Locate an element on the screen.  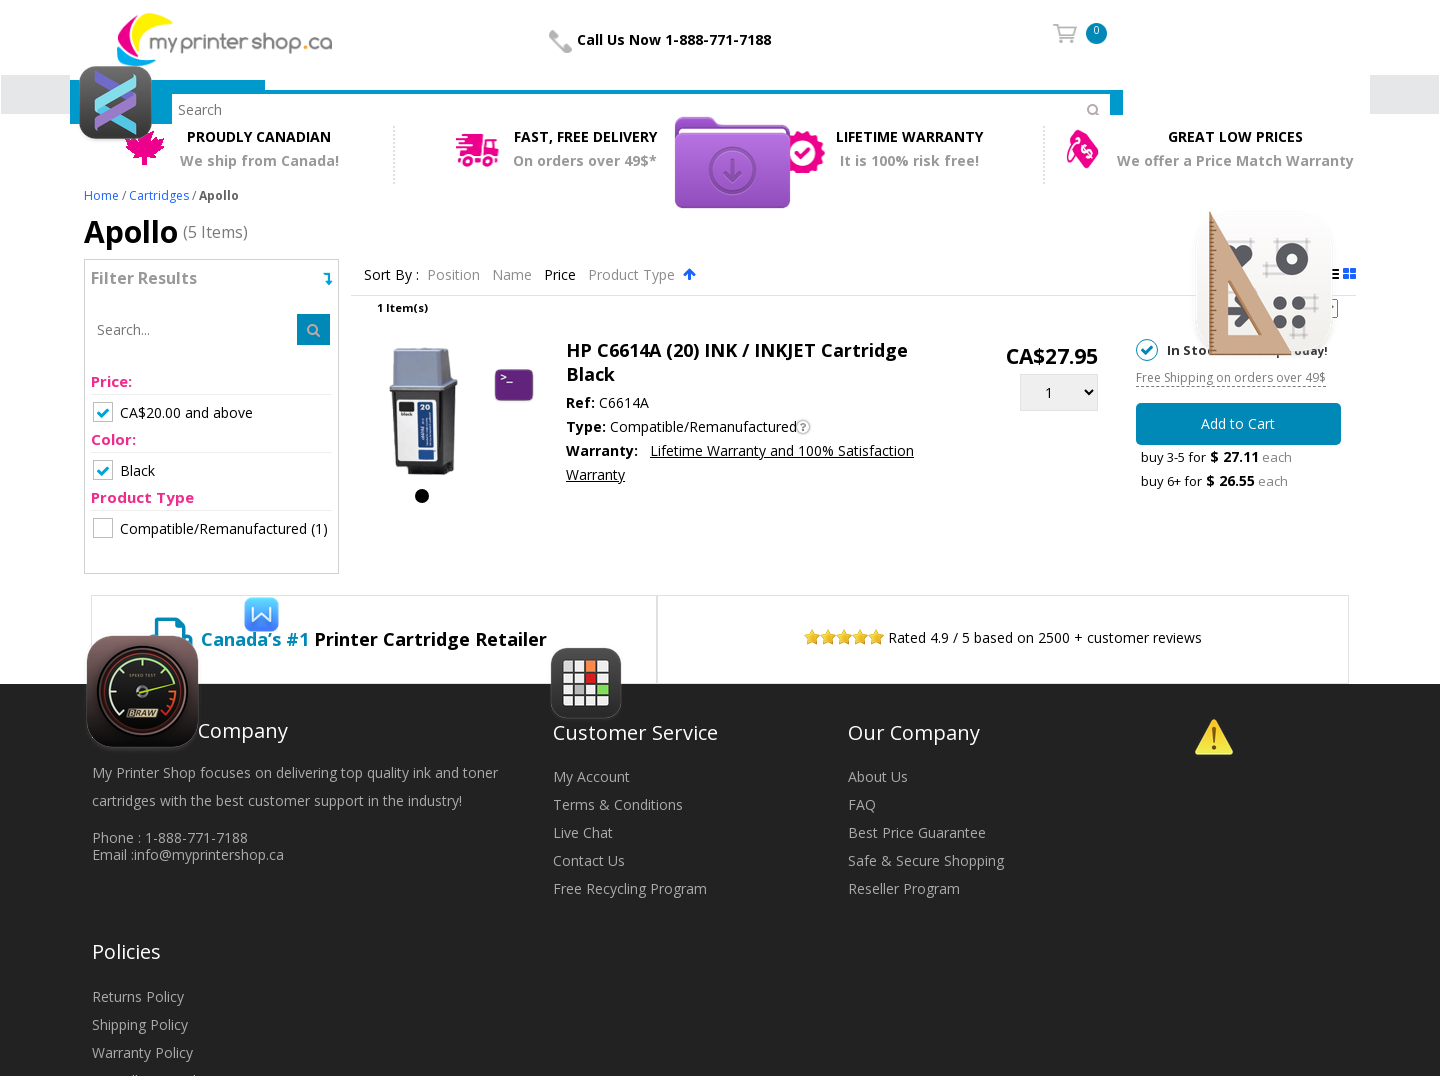
open root terminal with administrator privileges is located at coordinates (514, 385).